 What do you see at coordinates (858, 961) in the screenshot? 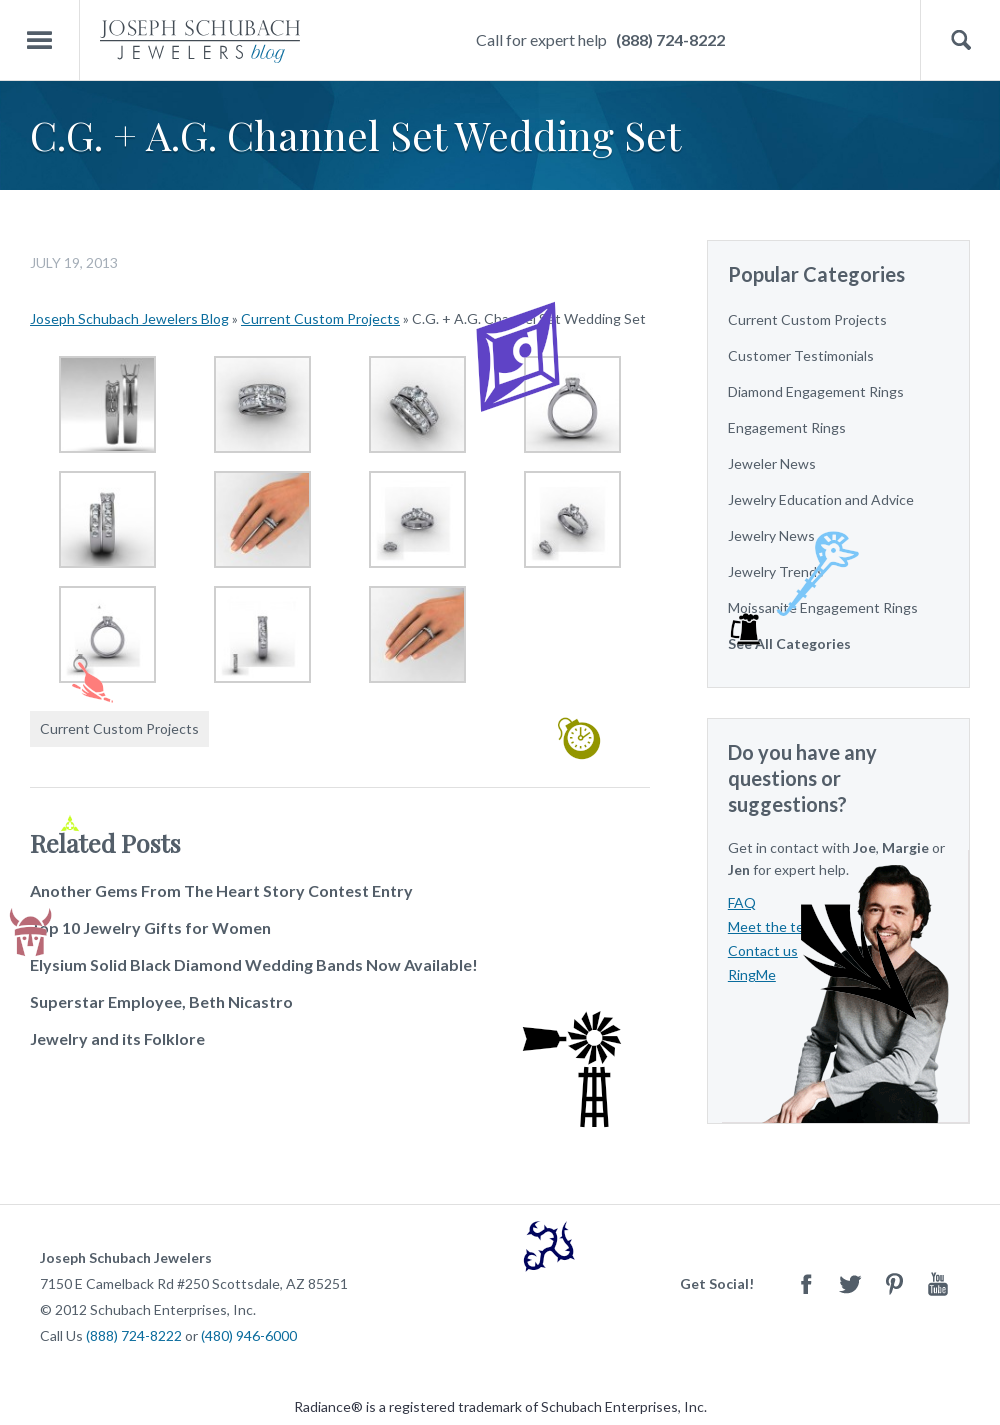
I see `damaged or broken projectile indicator` at bounding box center [858, 961].